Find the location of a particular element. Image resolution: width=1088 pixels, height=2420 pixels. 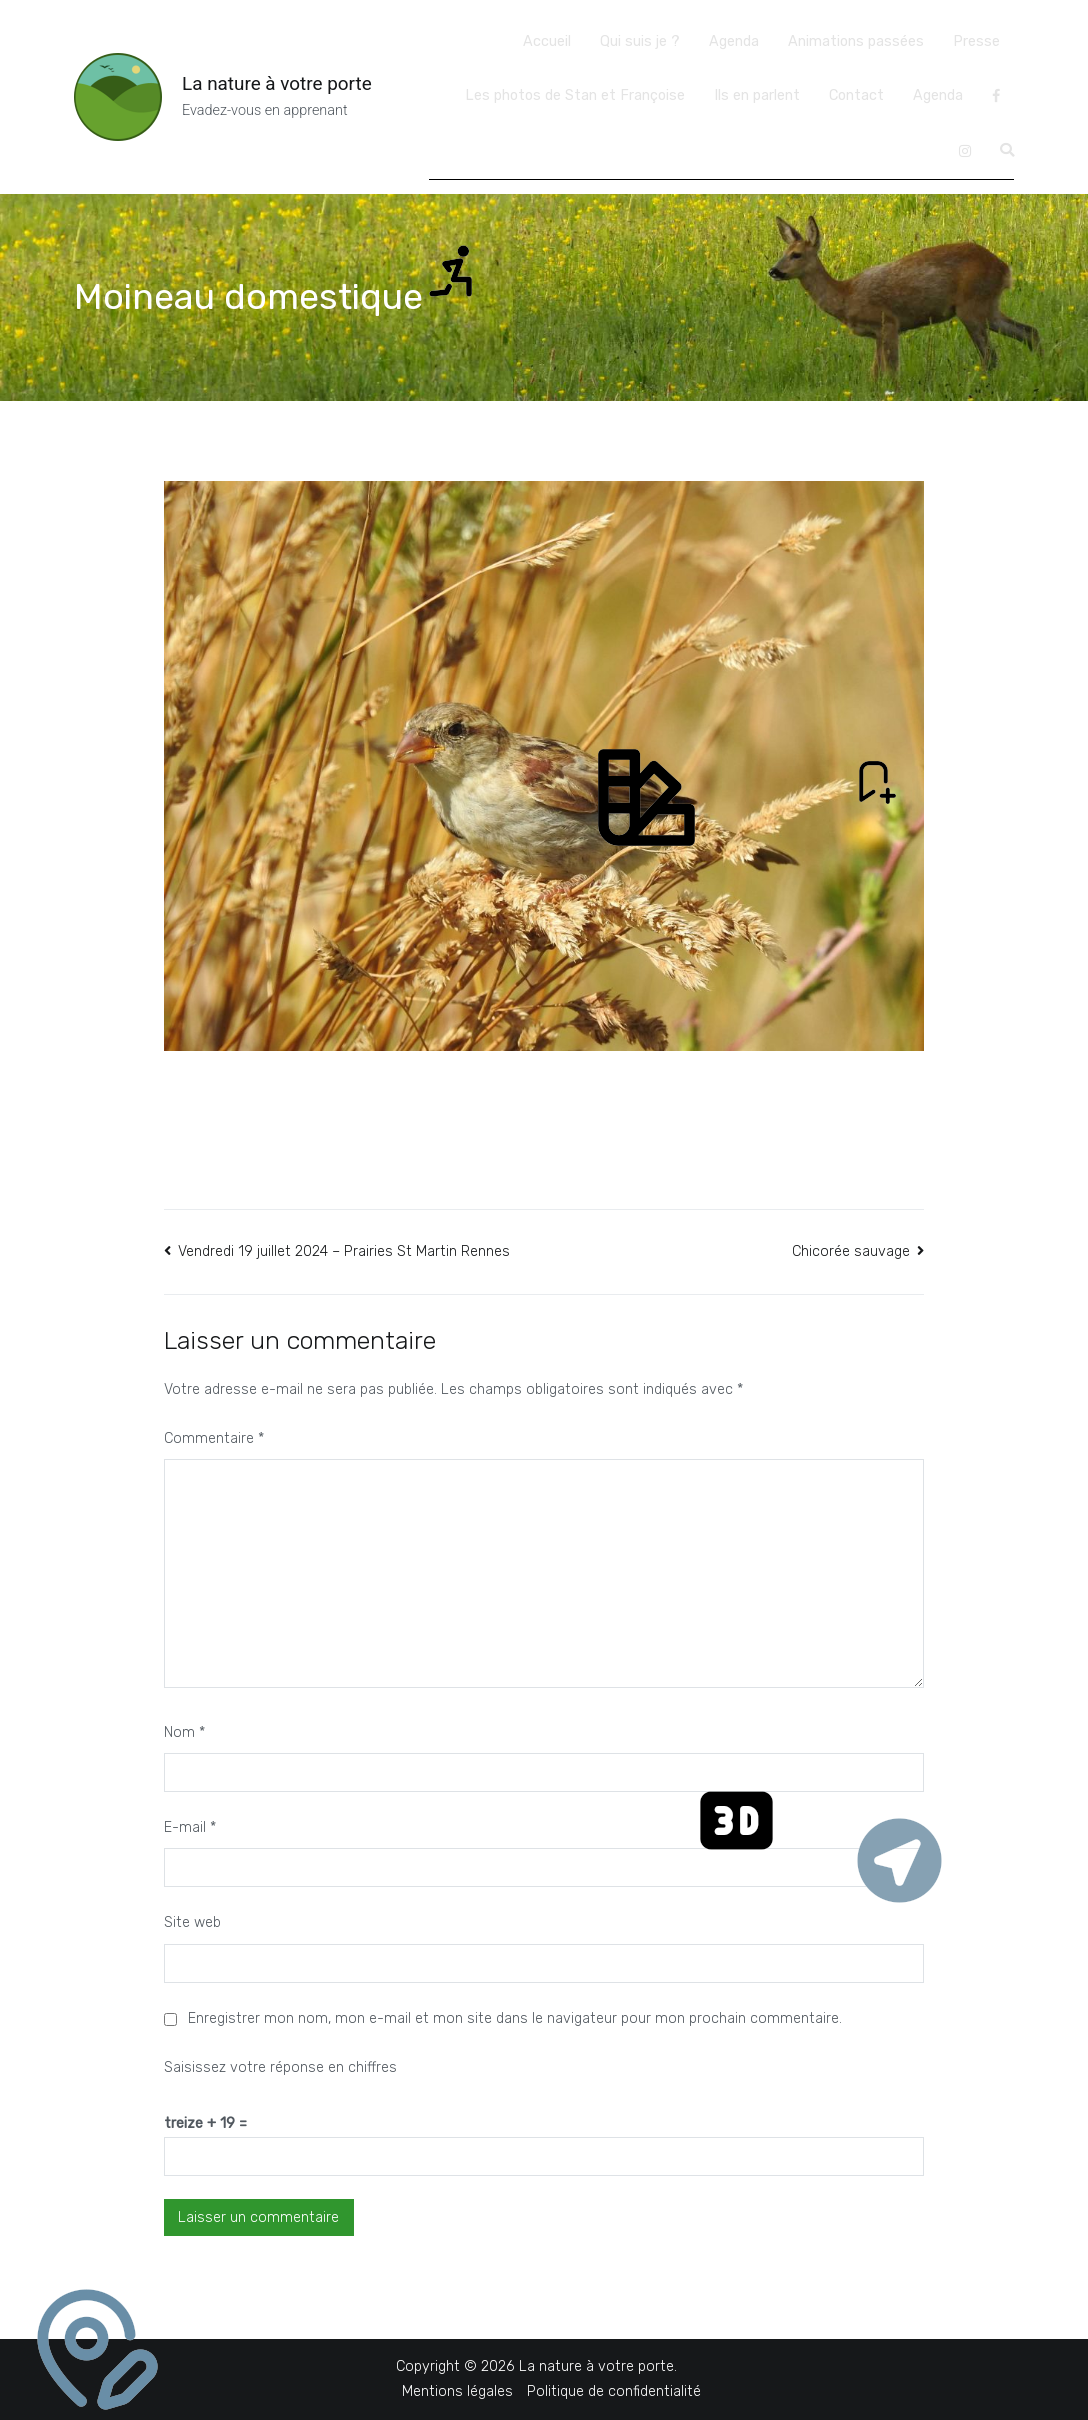

add a new bookmark is located at coordinates (873, 781).